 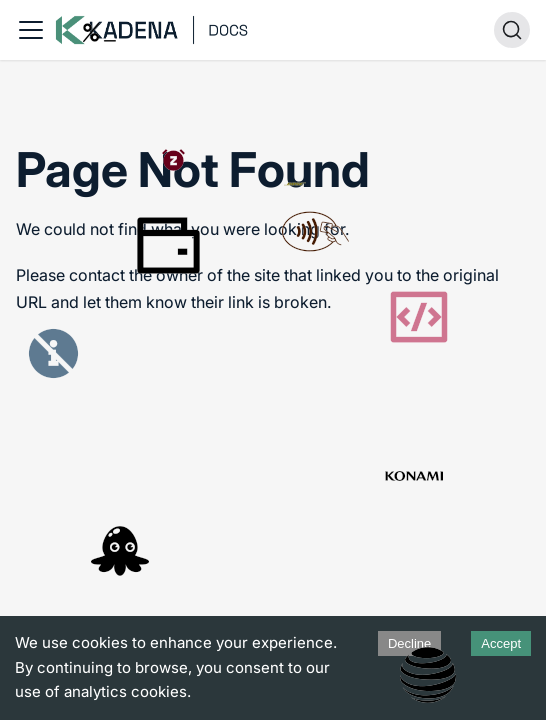 What do you see at coordinates (99, 32) in the screenshot?
I see `zsh shell or terminal application` at bounding box center [99, 32].